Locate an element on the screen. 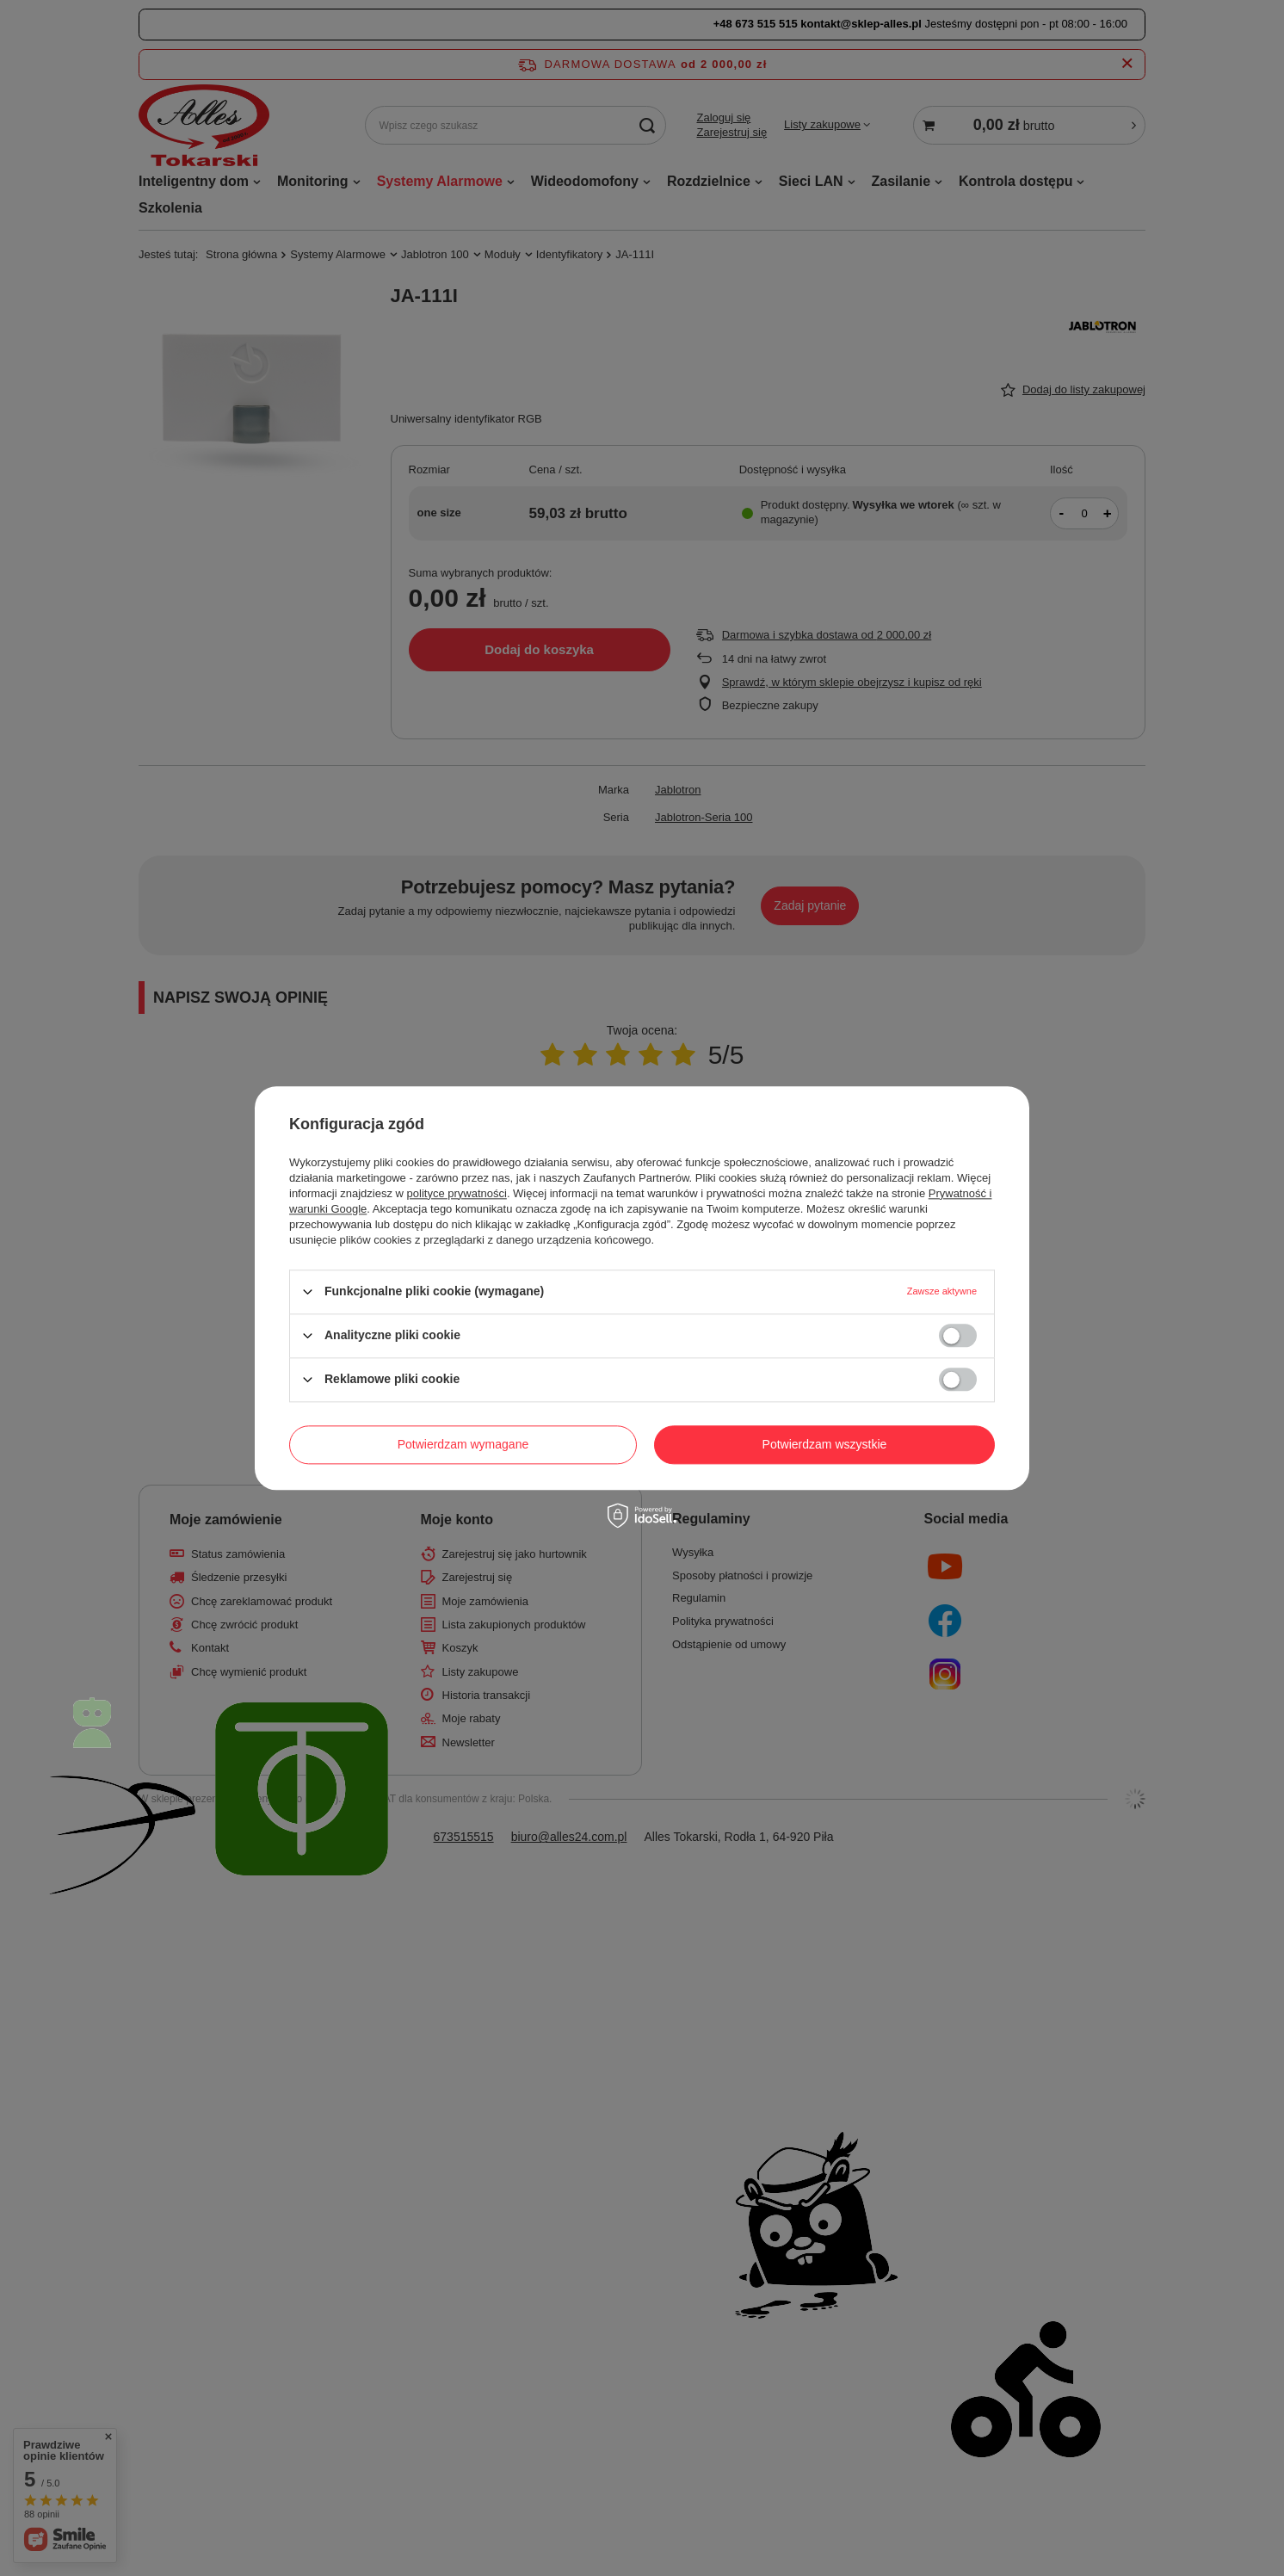 Image resolution: width=1284 pixels, height=2576 pixels. EPEL (Extra Packages for Enterprise Linux) project logo is located at coordinates (122, 1835).